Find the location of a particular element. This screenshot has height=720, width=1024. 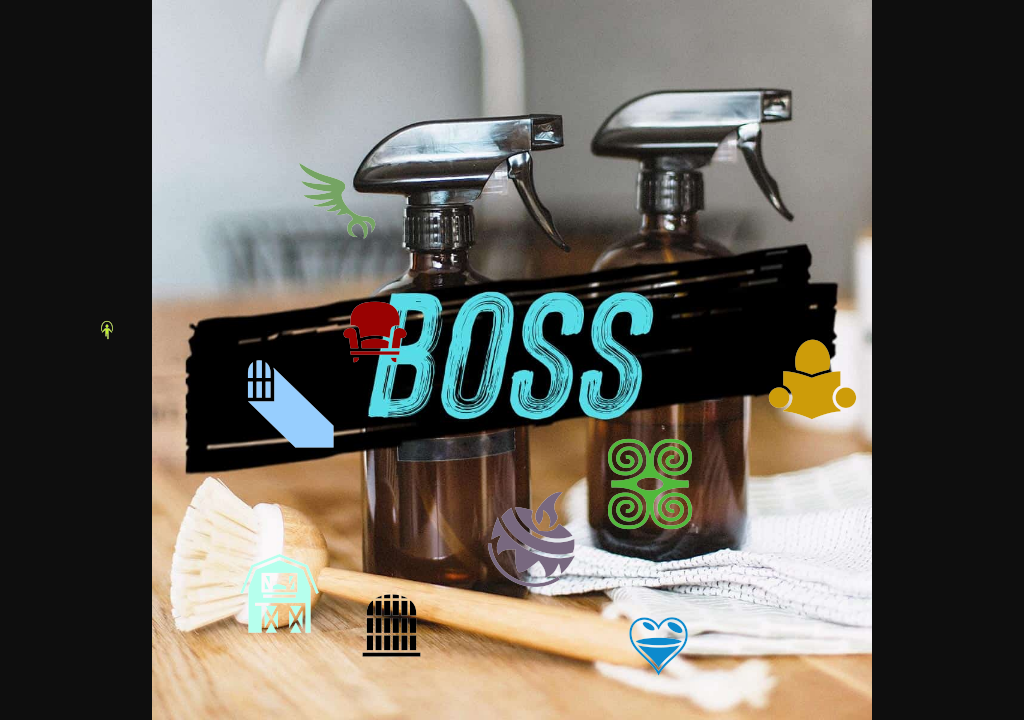

use an incendiary or fire-based weapon is located at coordinates (531, 539).